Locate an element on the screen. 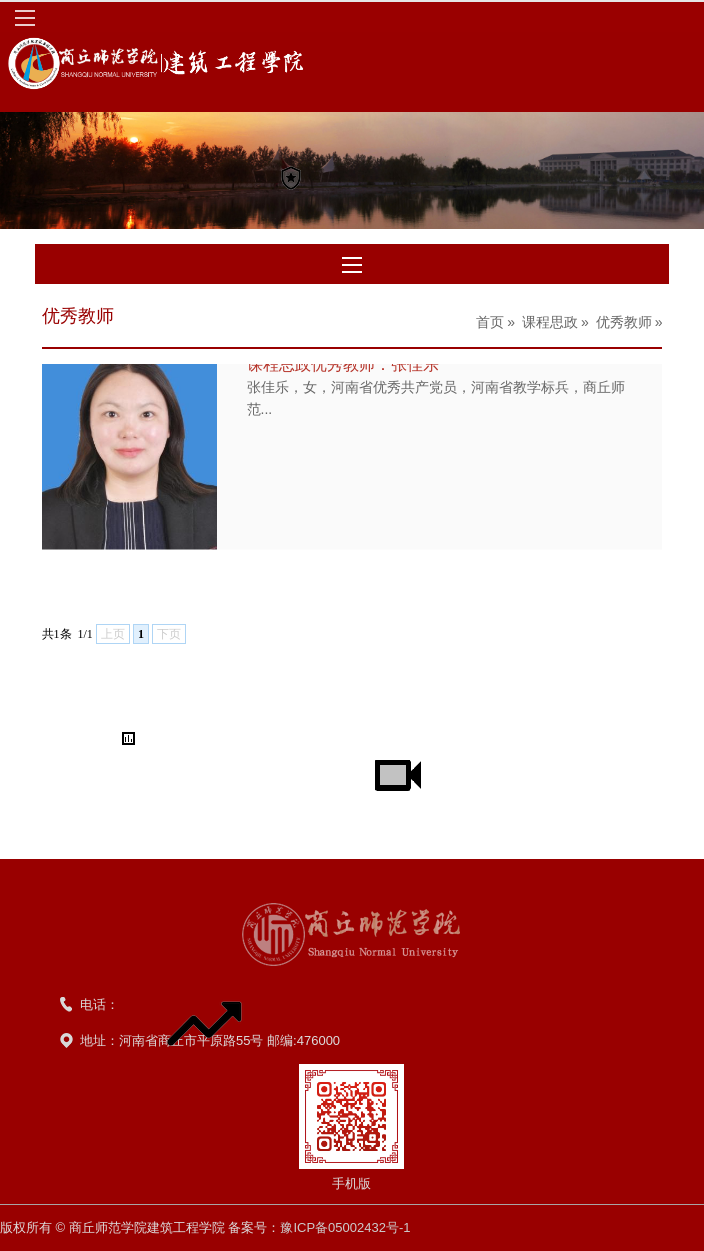 The image size is (704, 1251). insert a chart or graph into a document is located at coordinates (128, 738).